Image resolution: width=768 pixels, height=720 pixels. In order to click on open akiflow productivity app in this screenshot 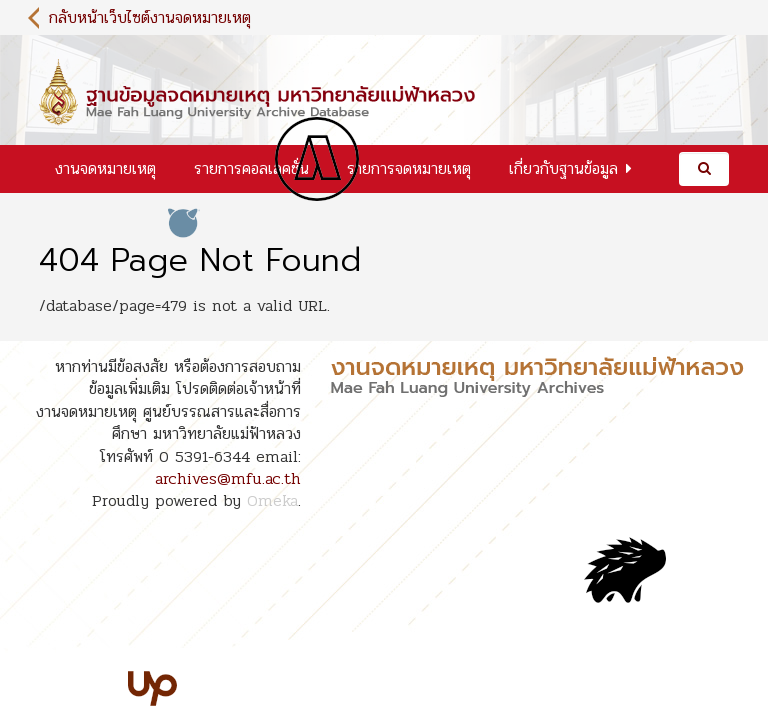, I will do `click(317, 159)`.